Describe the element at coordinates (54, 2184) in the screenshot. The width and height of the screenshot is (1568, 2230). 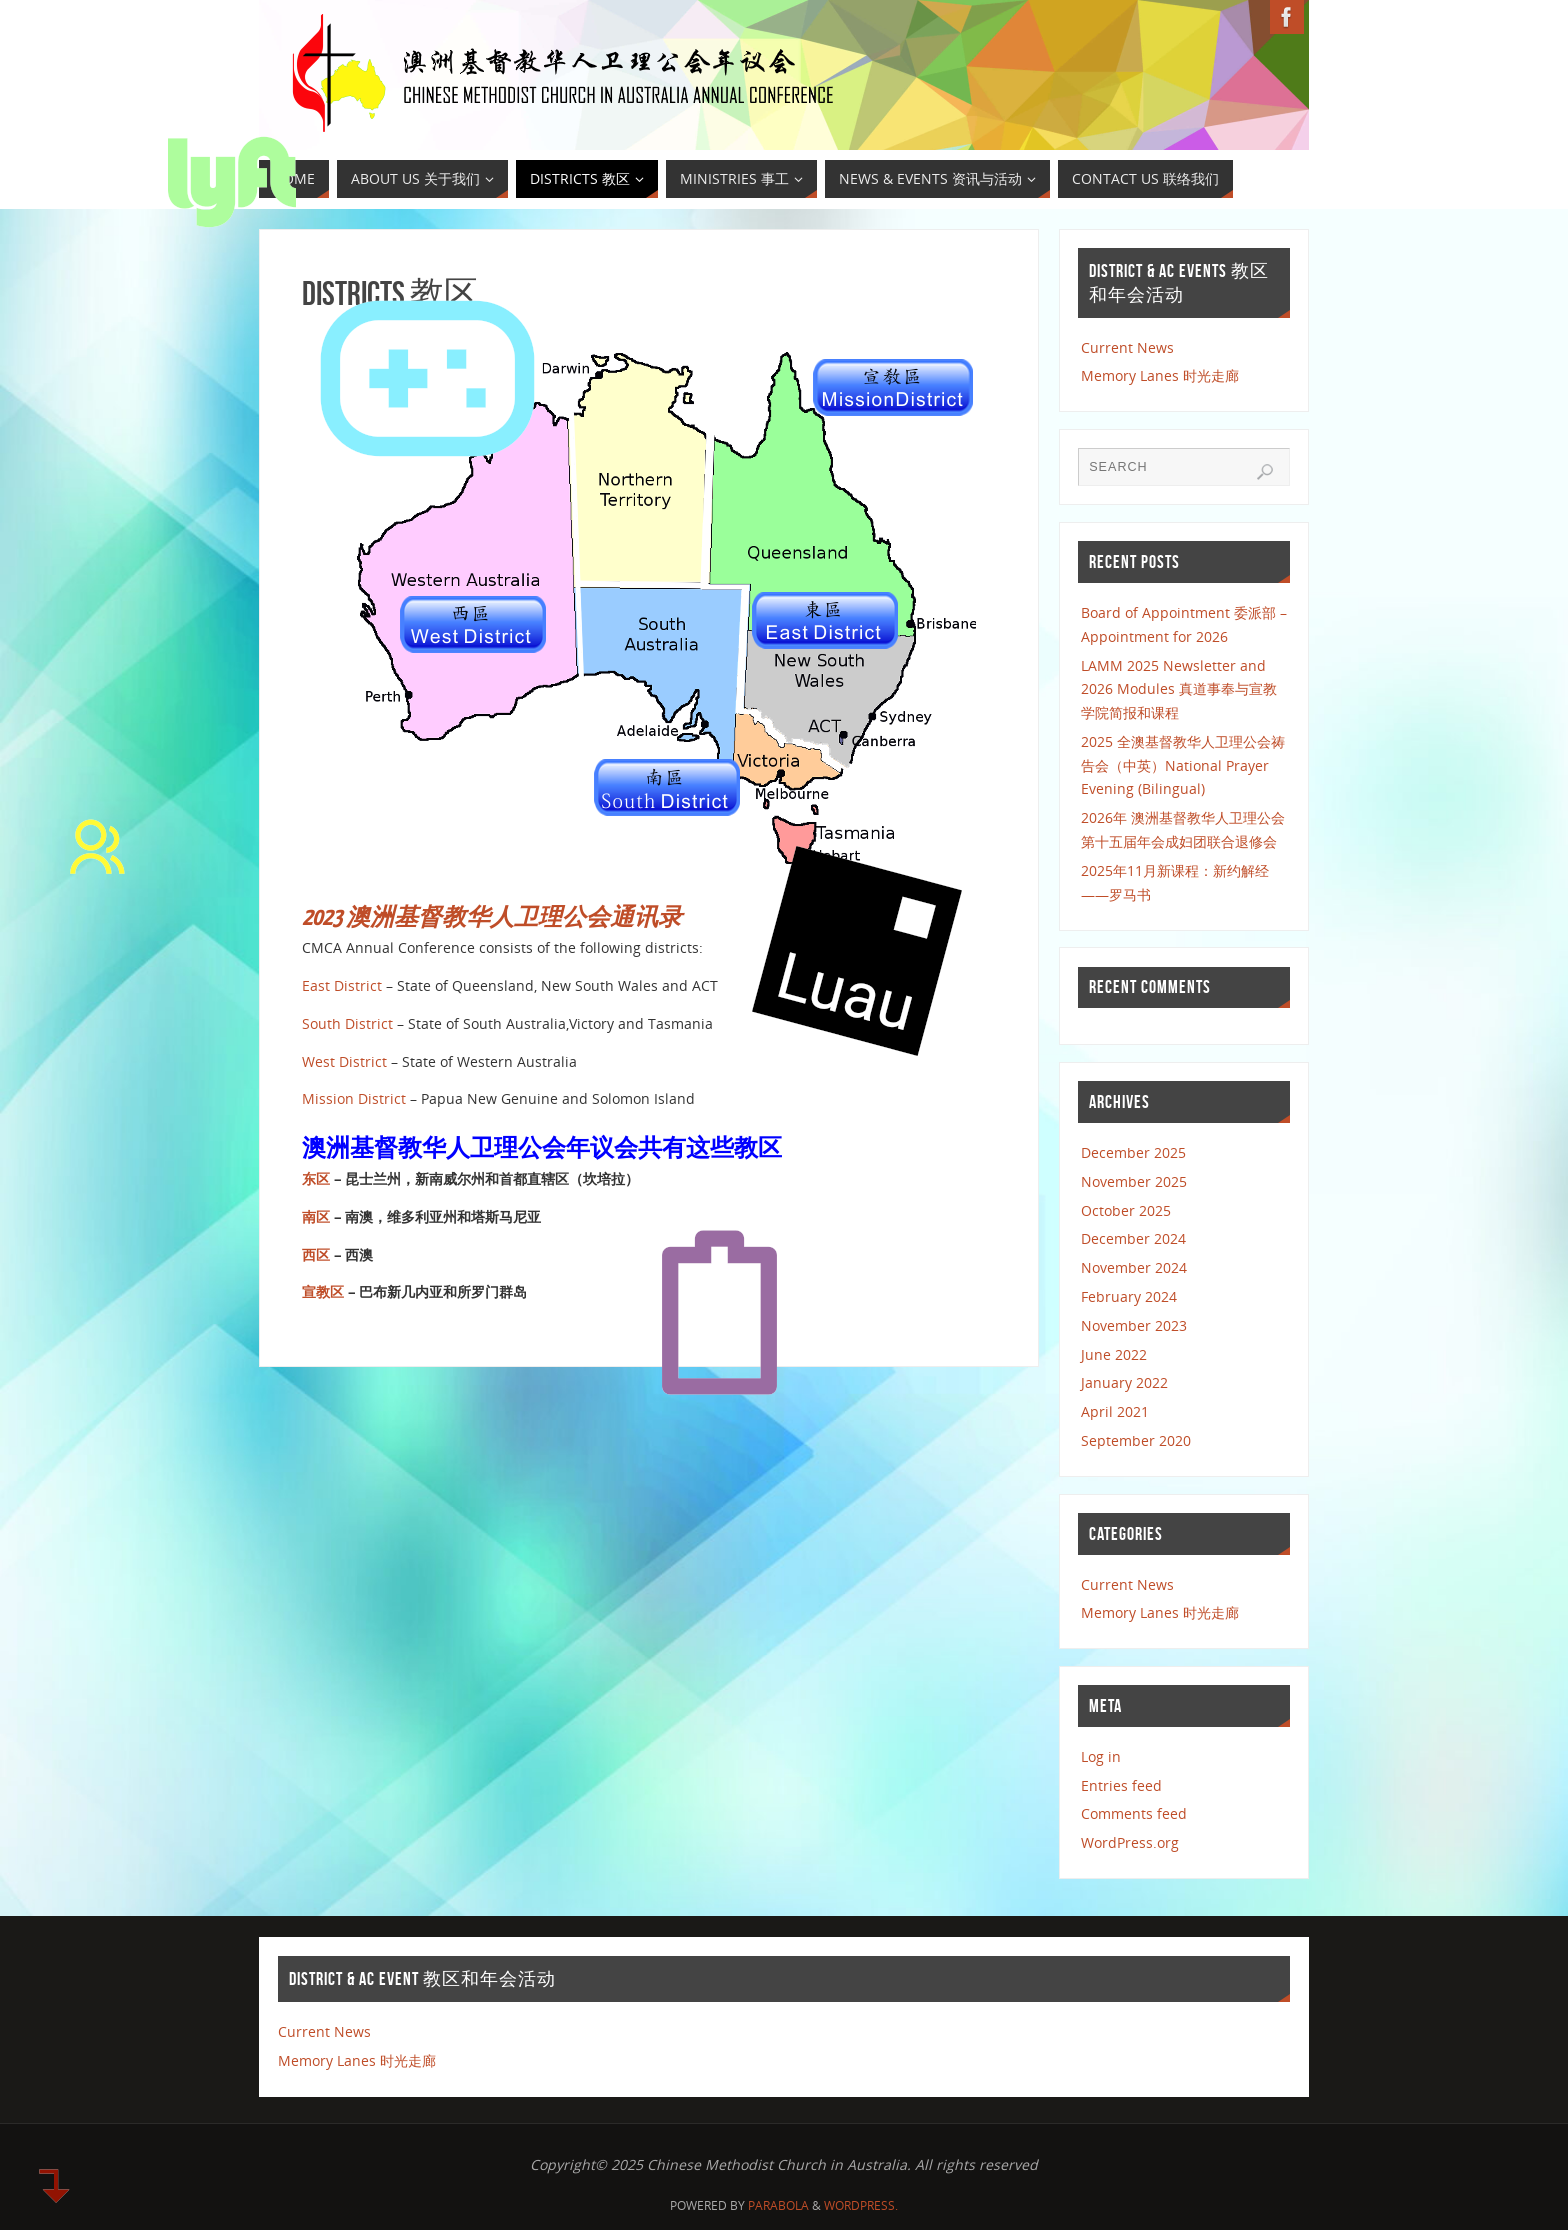
I see `indicates a right-then-down navigation path` at that location.